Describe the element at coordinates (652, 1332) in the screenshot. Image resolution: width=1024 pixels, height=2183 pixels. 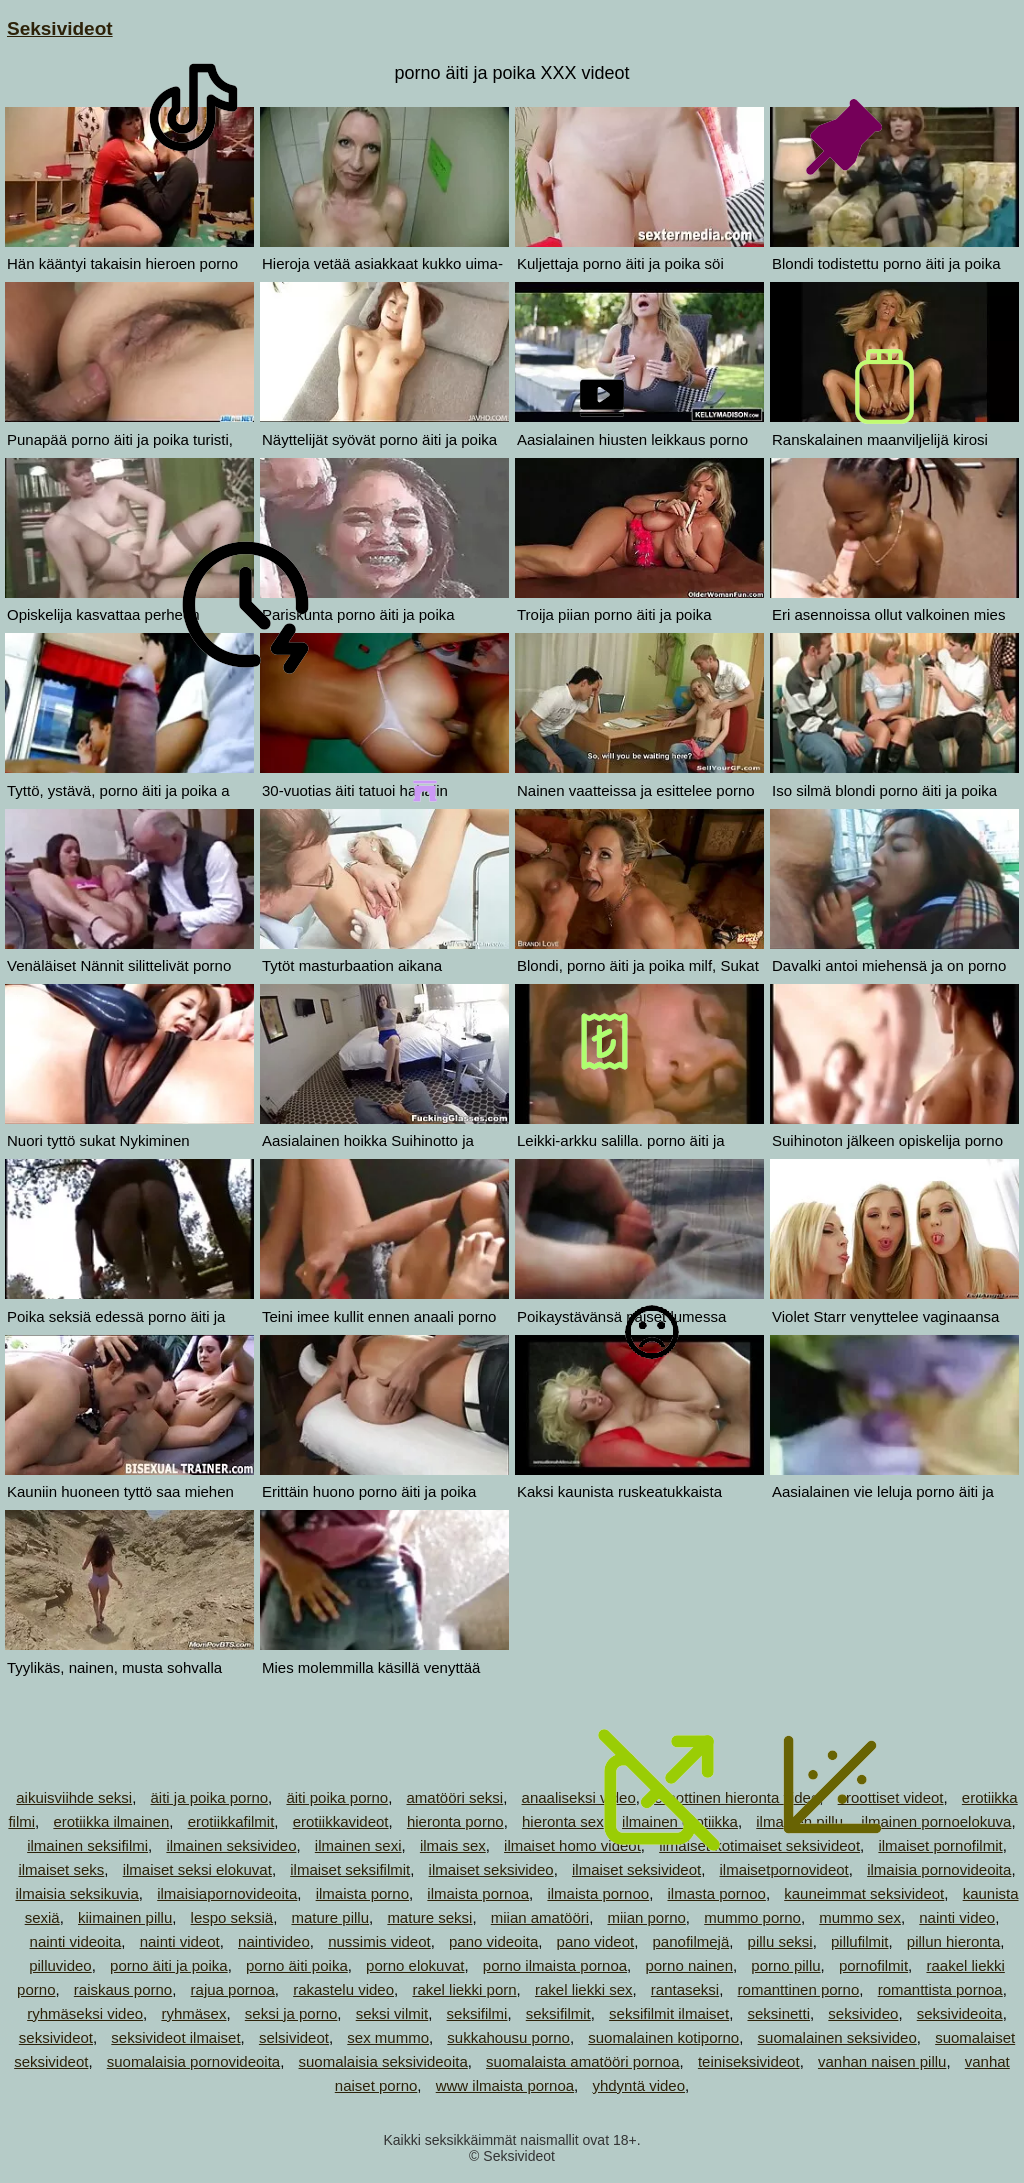
I see `rate your experience as negative` at that location.